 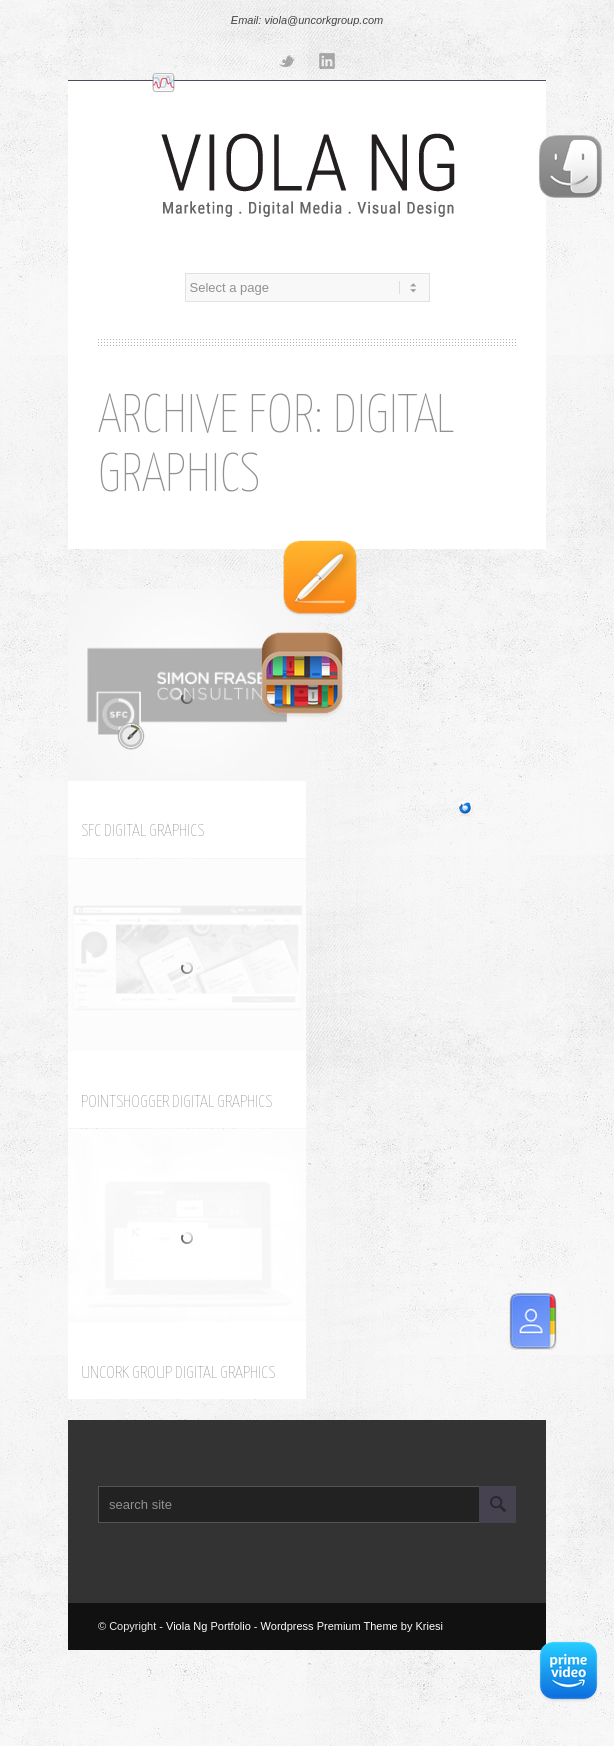 What do you see at coordinates (163, 82) in the screenshot?
I see `open power statistics app` at bounding box center [163, 82].